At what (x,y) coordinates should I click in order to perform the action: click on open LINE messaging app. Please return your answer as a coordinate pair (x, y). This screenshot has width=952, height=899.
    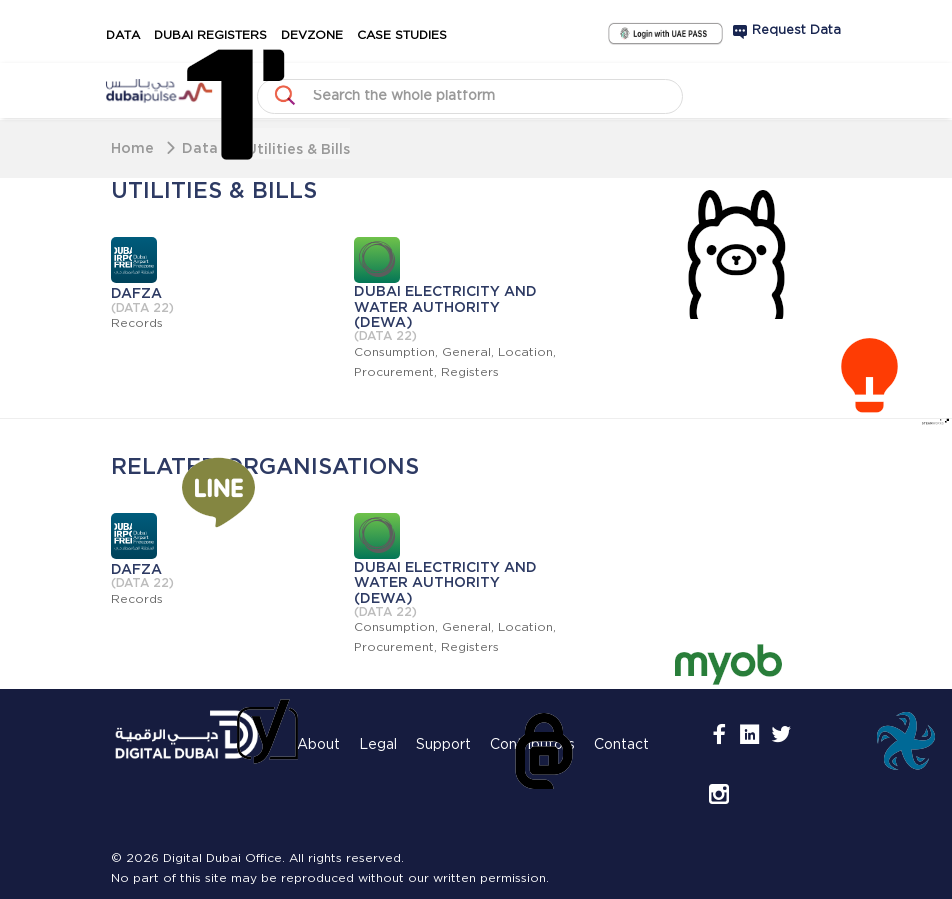
    Looking at the image, I should click on (218, 492).